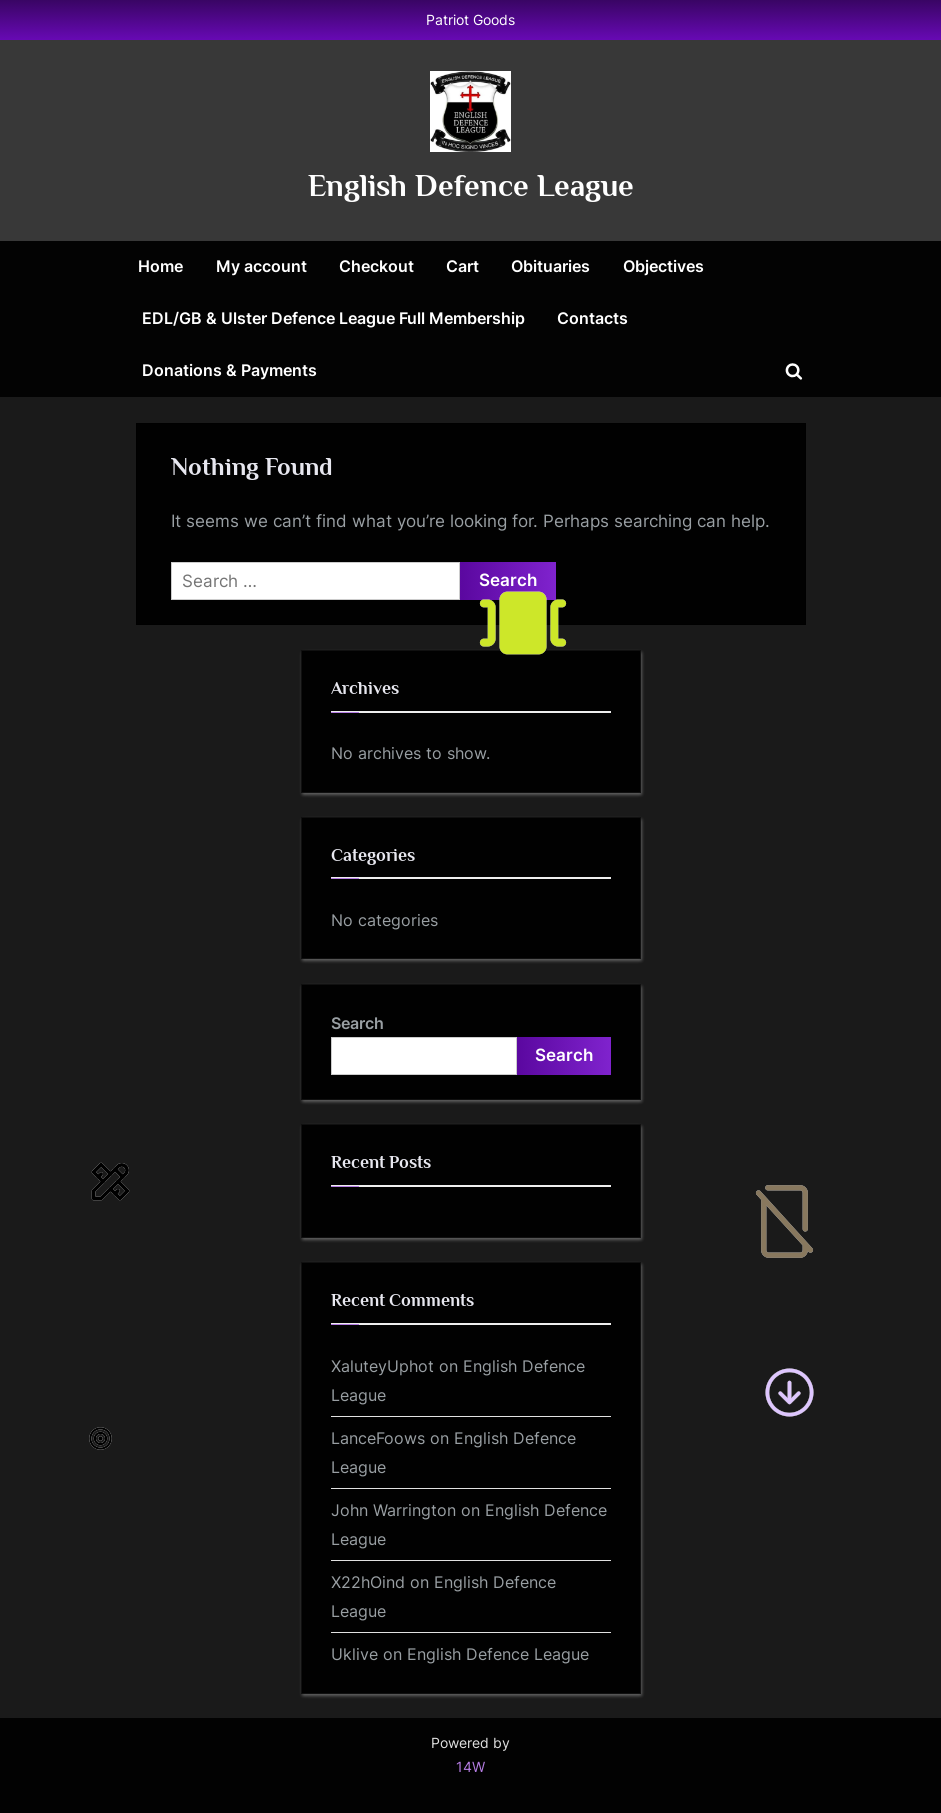 The width and height of the screenshot is (941, 1813). What do you see at coordinates (523, 623) in the screenshot?
I see `scroll horizontally through content cards` at bounding box center [523, 623].